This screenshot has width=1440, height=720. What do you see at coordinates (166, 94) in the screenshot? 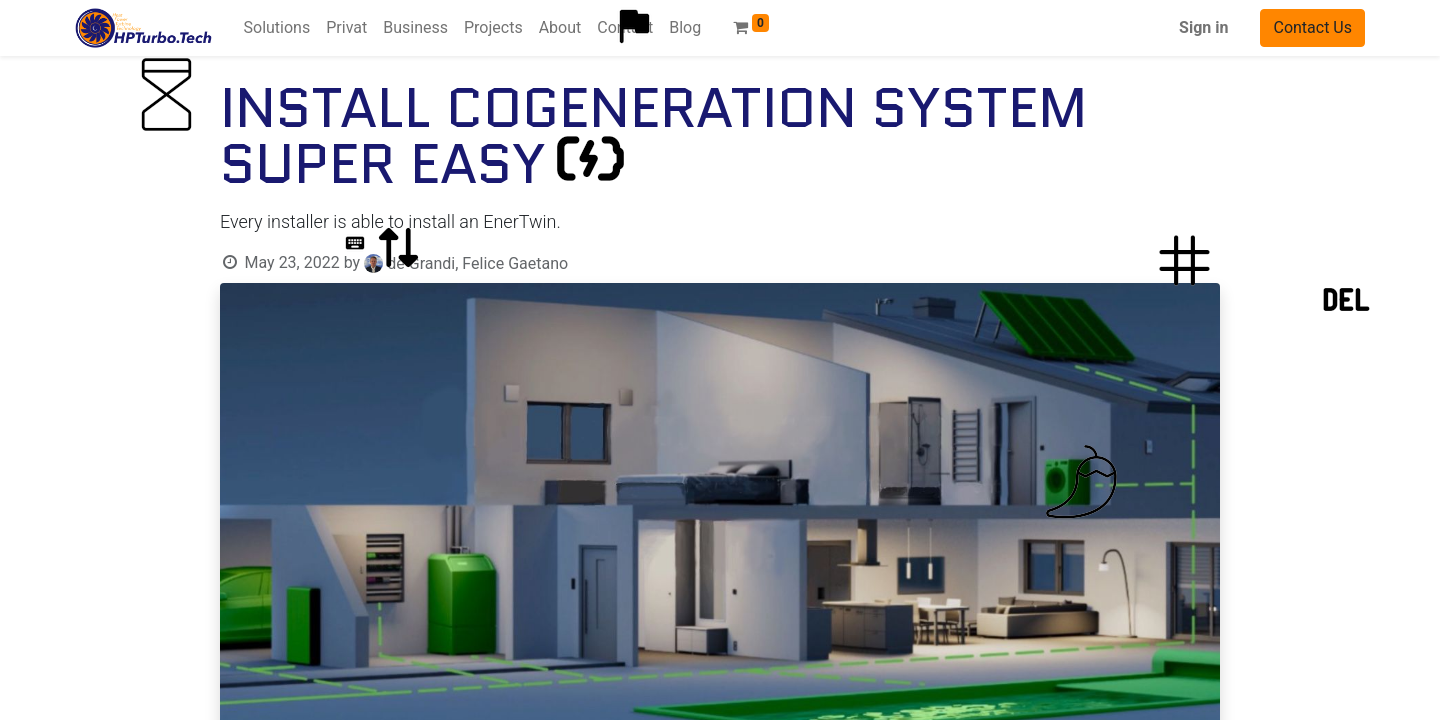
I see `indicates a timer or countdown just started` at bounding box center [166, 94].